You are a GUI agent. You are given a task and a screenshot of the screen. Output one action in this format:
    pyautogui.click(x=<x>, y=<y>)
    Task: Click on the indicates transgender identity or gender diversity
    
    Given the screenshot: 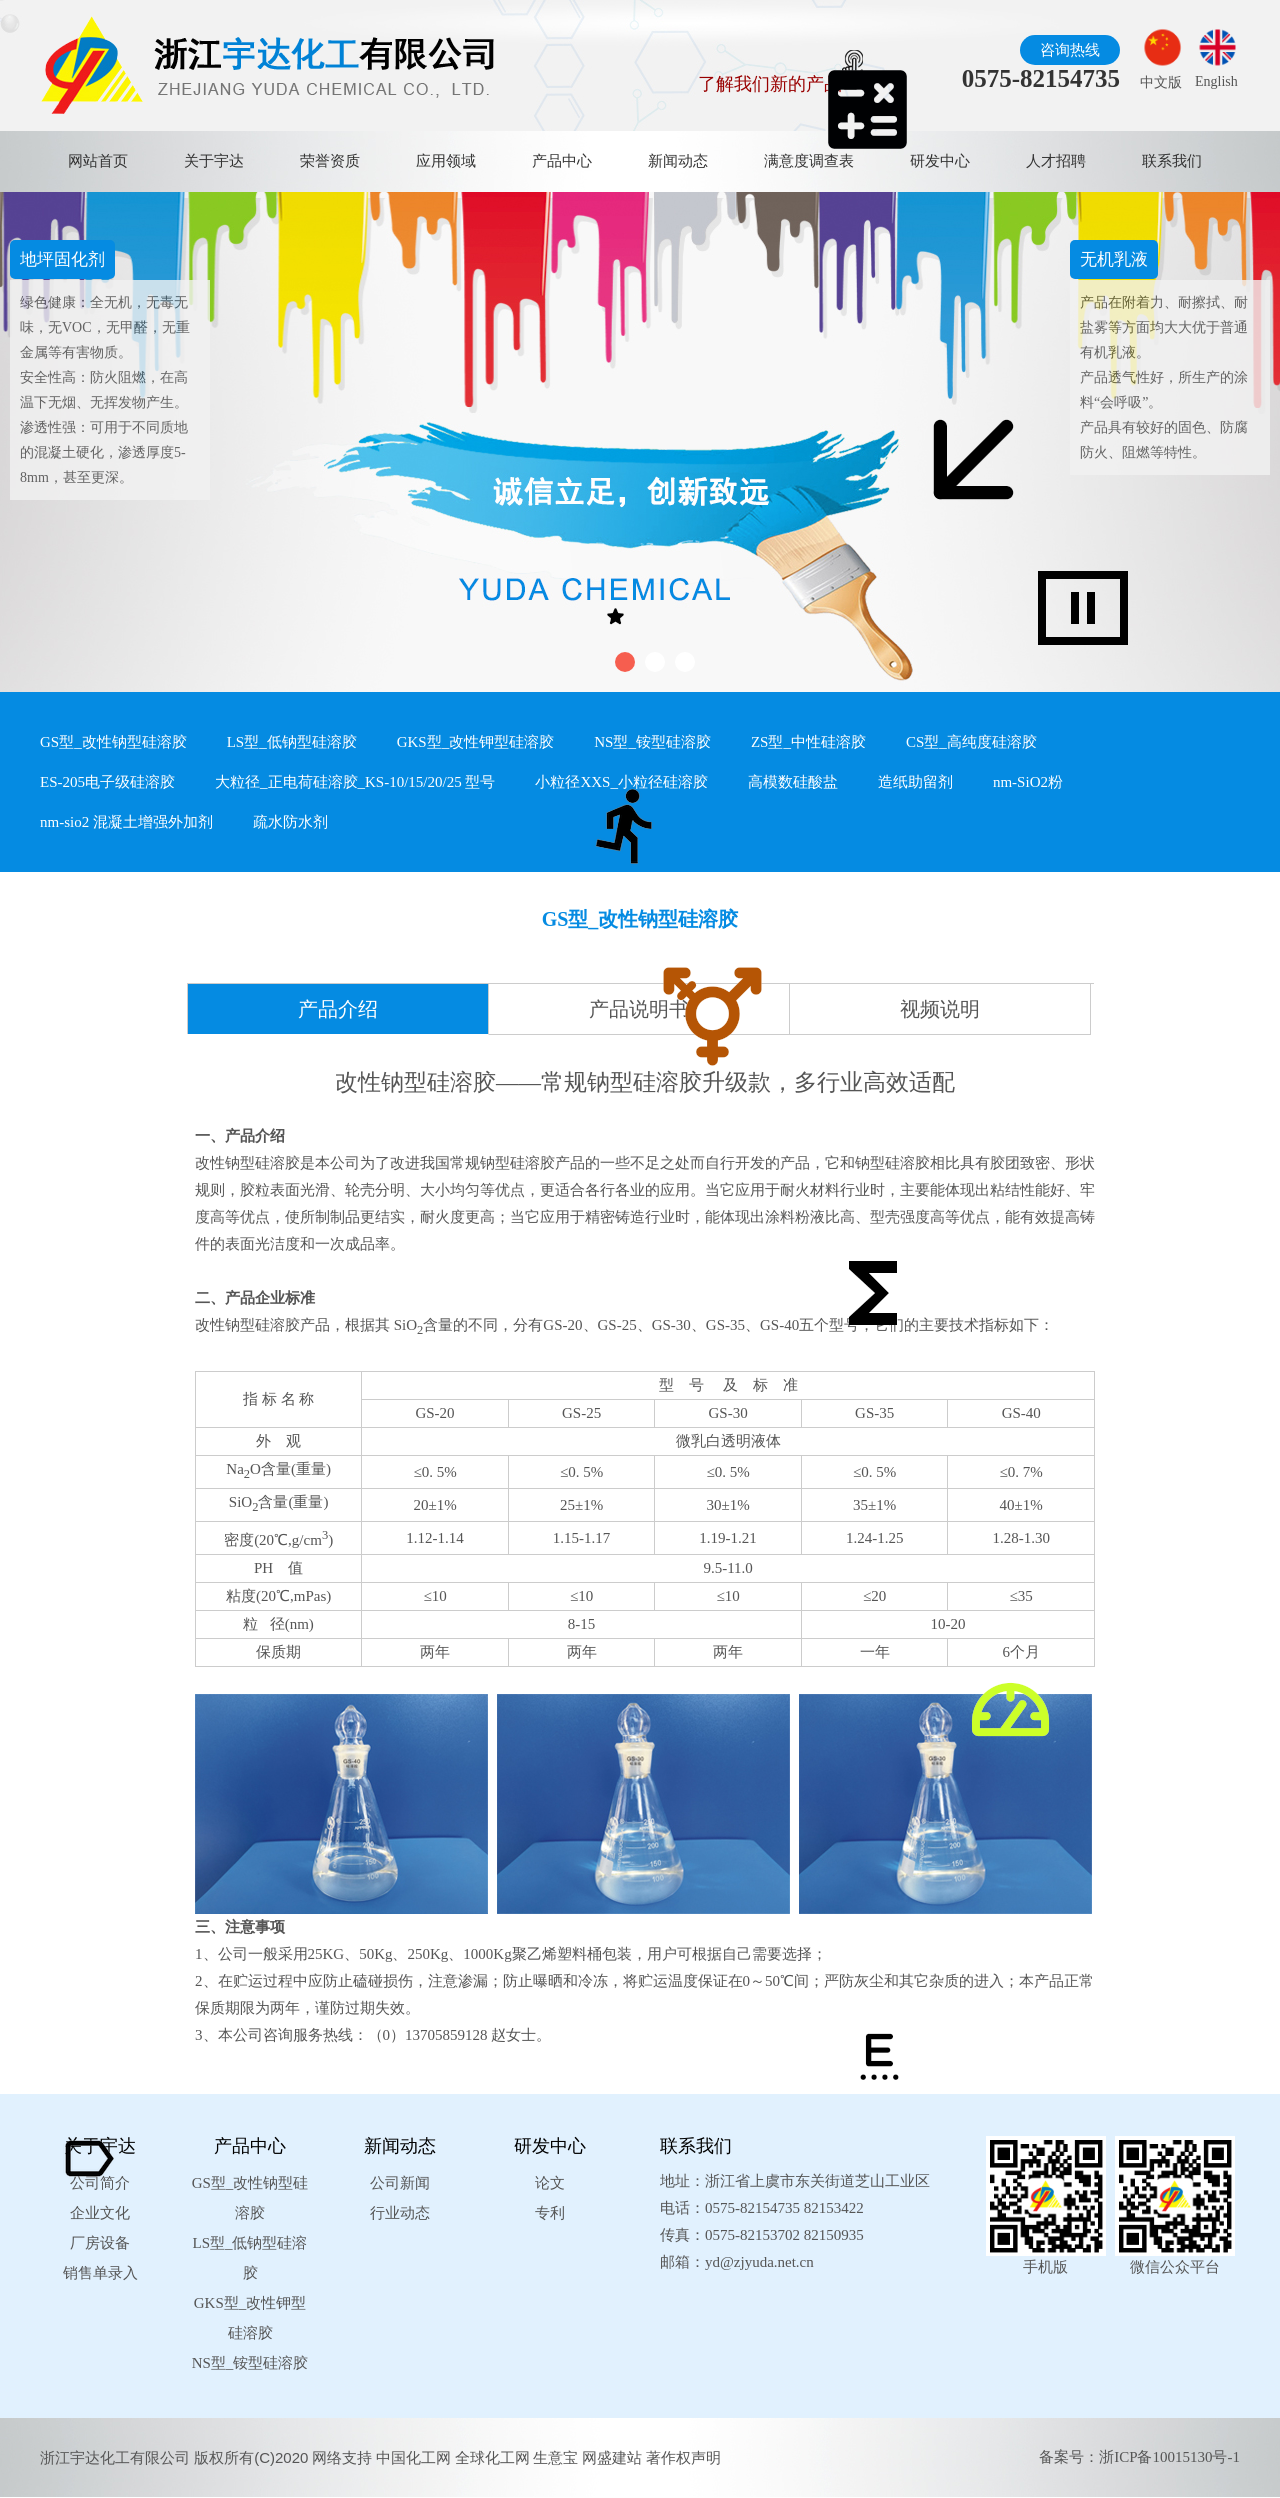 What is the action you would take?
    pyautogui.click(x=712, y=1016)
    